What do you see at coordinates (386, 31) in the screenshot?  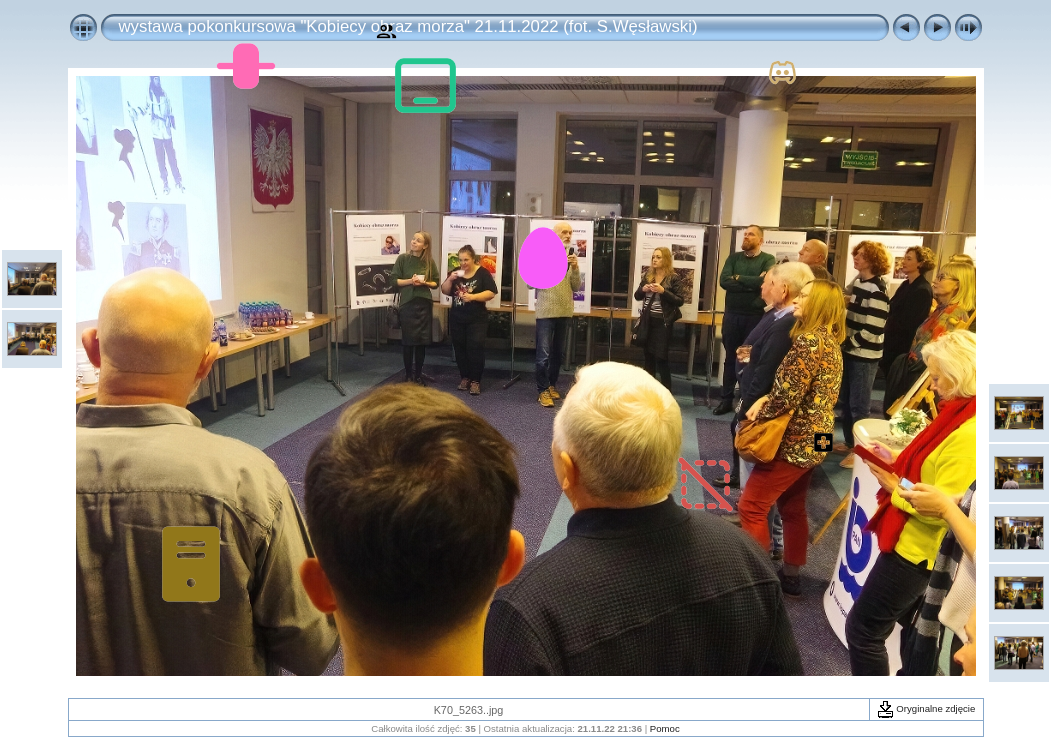 I see `view contacts or people list` at bounding box center [386, 31].